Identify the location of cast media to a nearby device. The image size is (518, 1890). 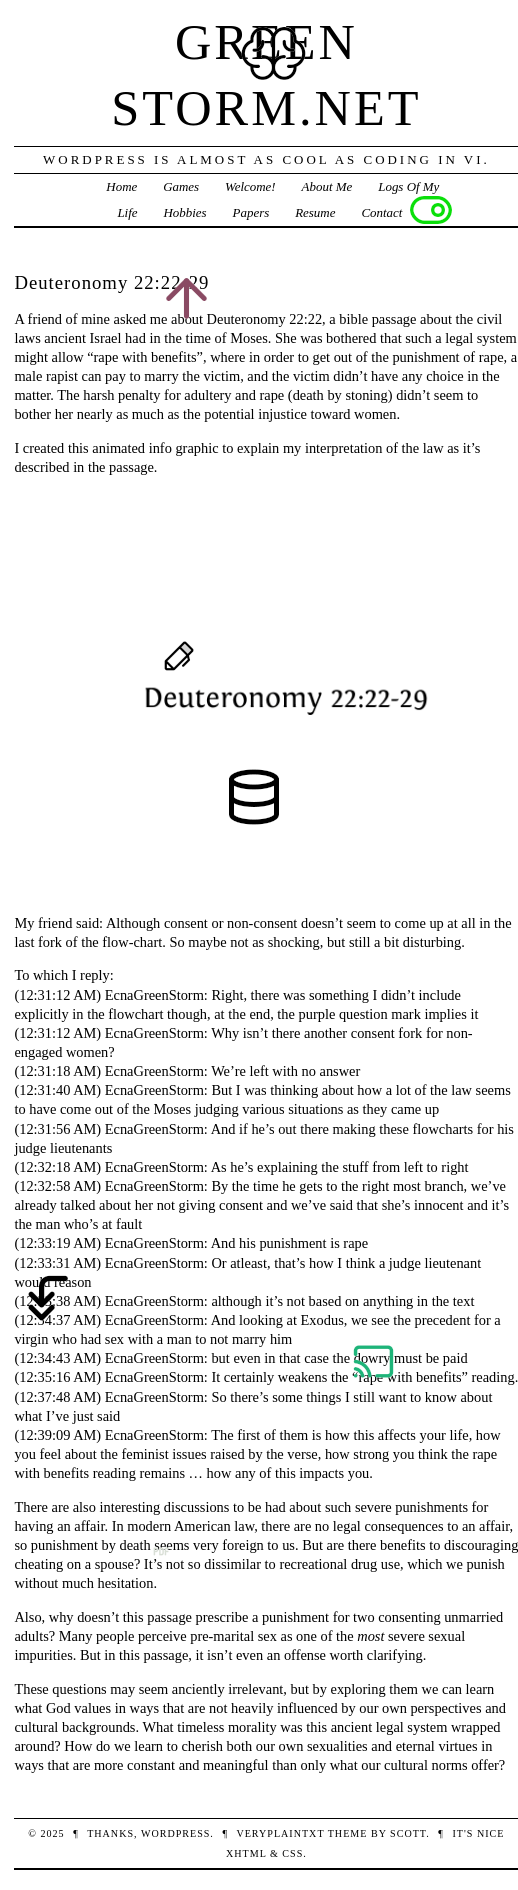
(373, 1361).